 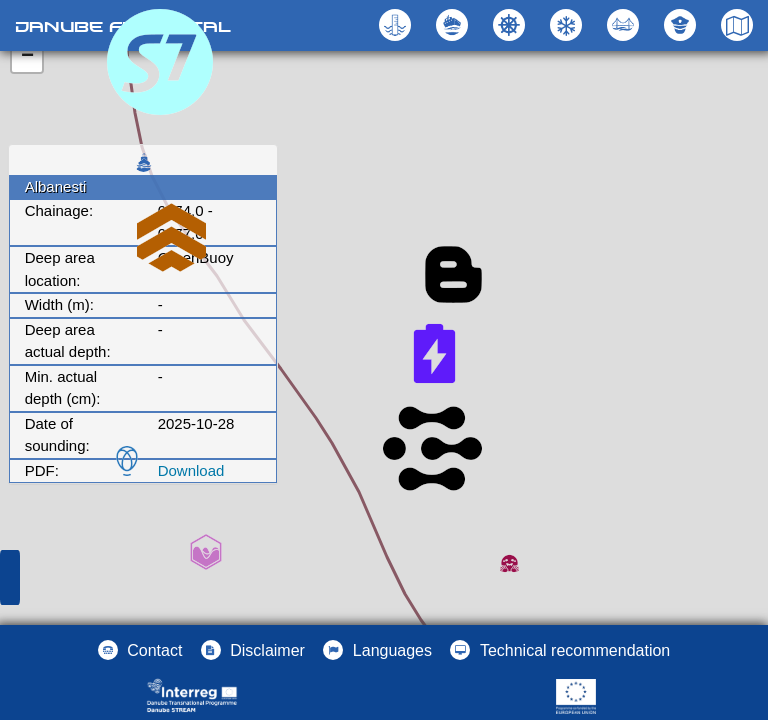 What do you see at coordinates (160, 62) in the screenshot?
I see `s7 airlines logo` at bounding box center [160, 62].